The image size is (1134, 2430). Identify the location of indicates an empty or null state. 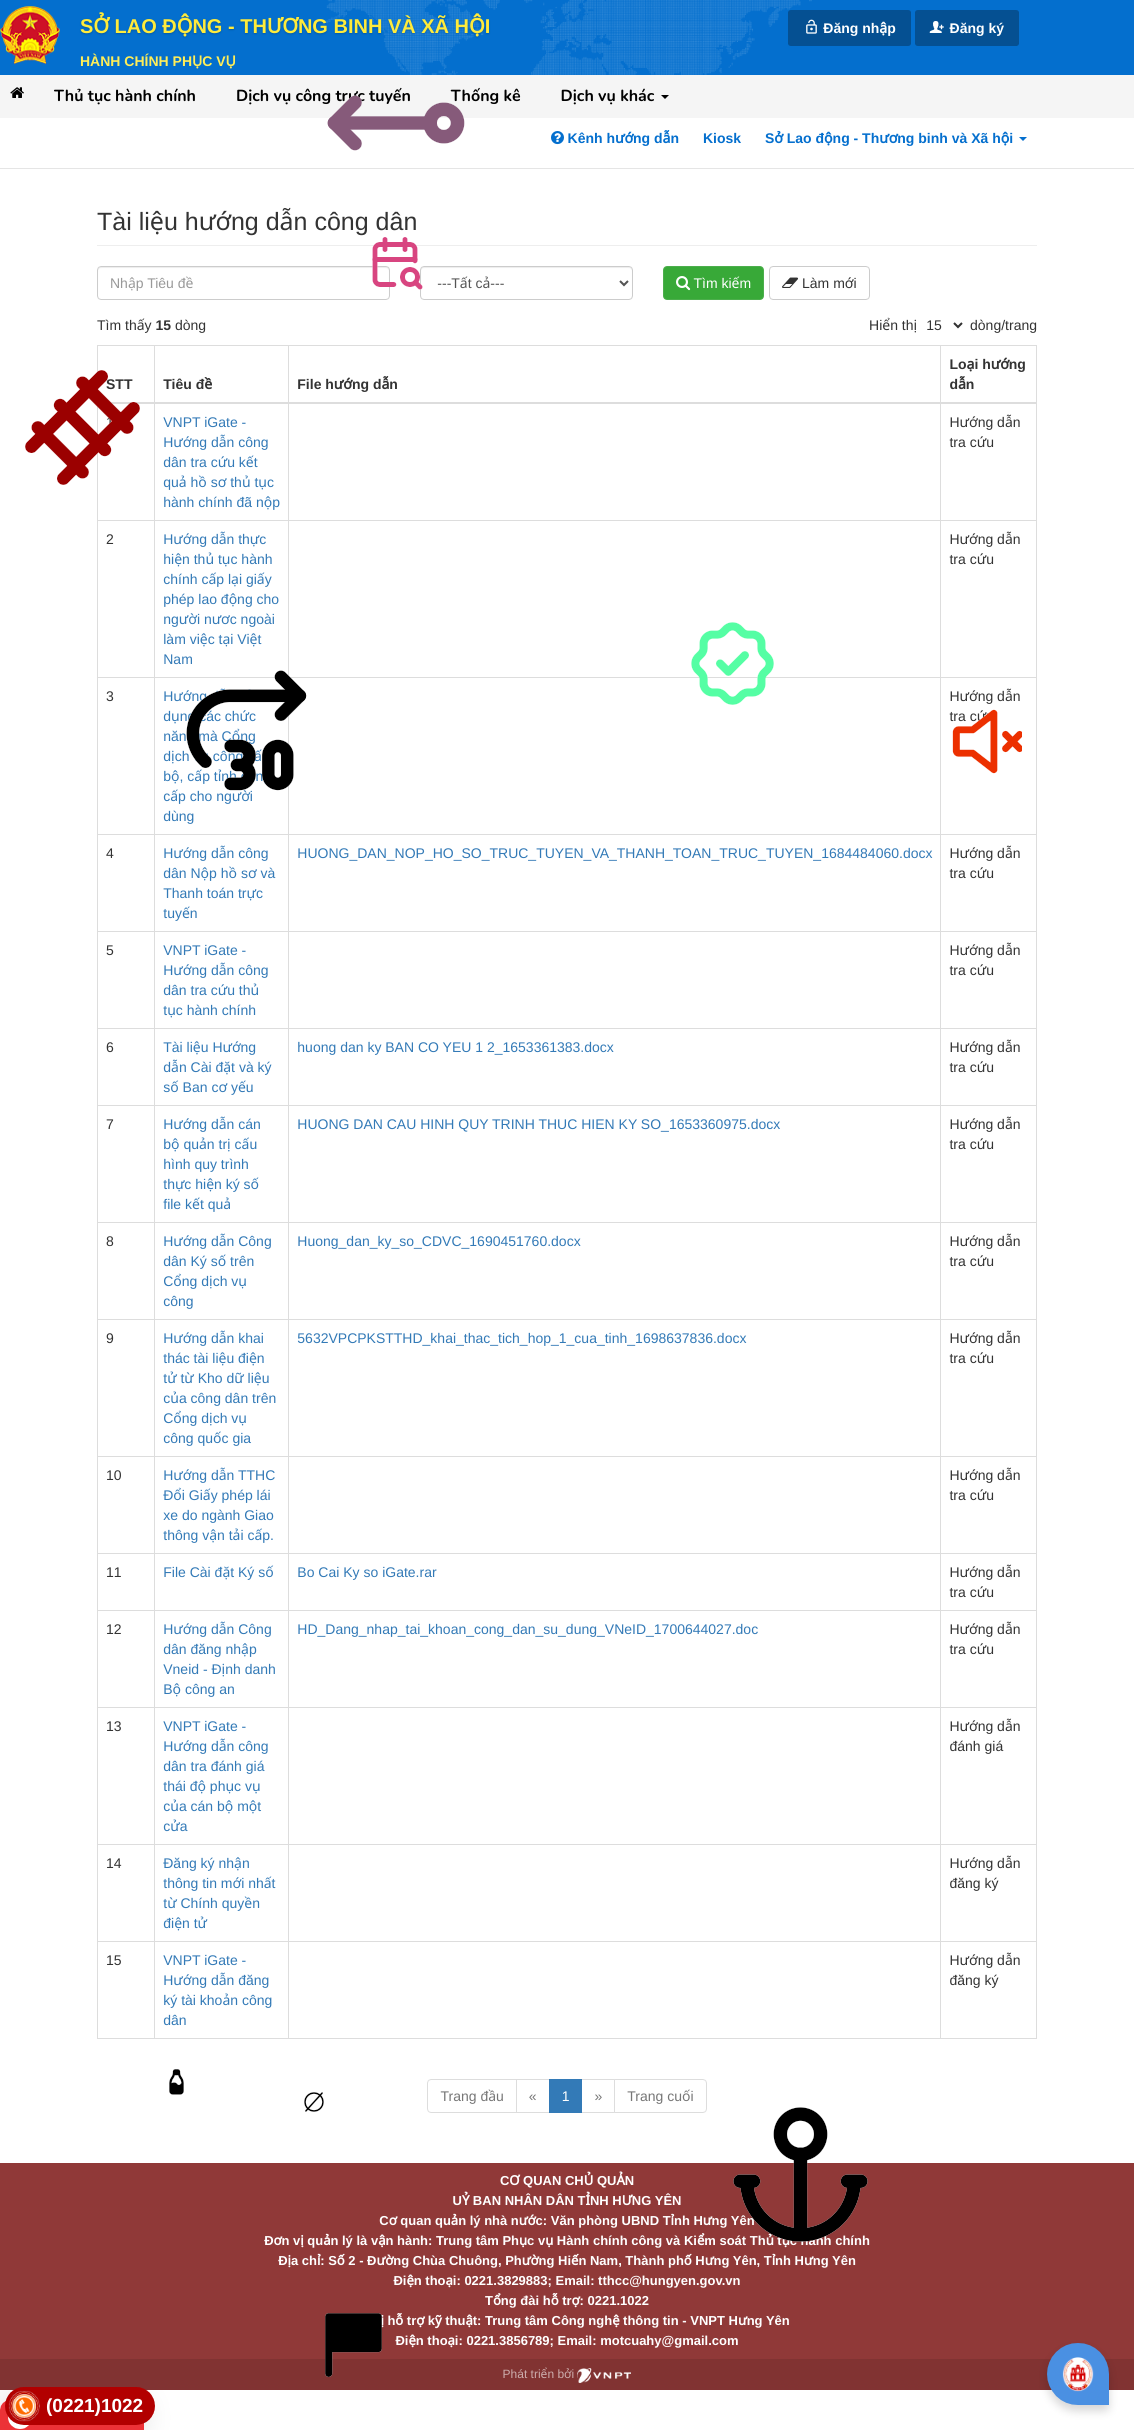
(314, 2102).